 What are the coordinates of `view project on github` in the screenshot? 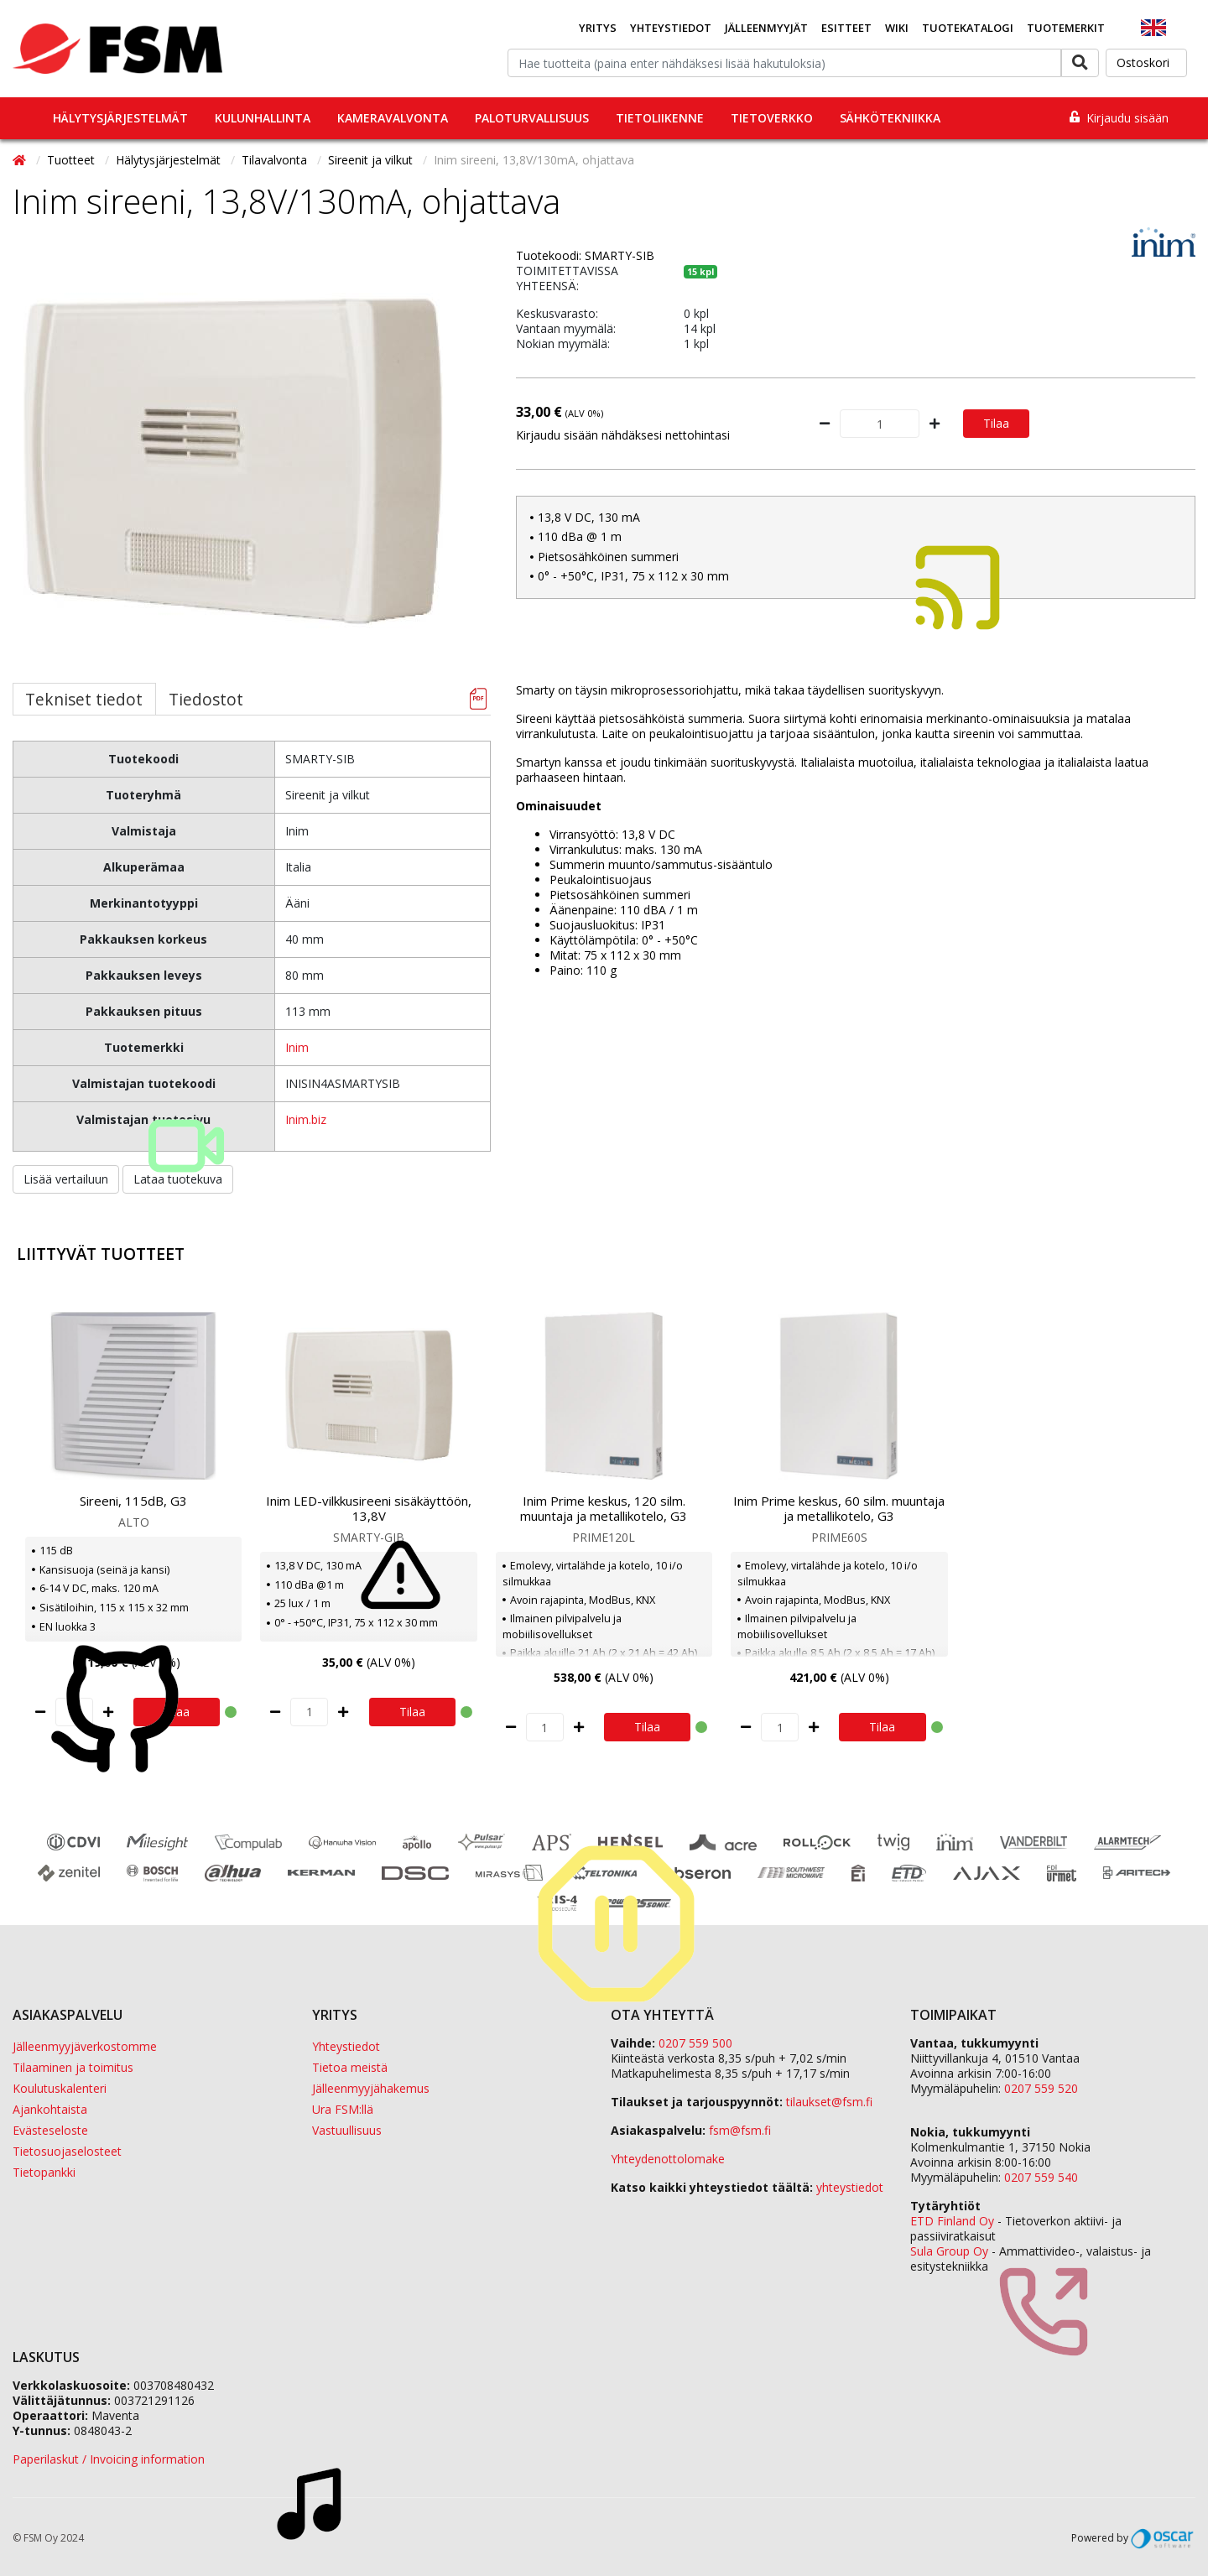 It's located at (115, 1709).